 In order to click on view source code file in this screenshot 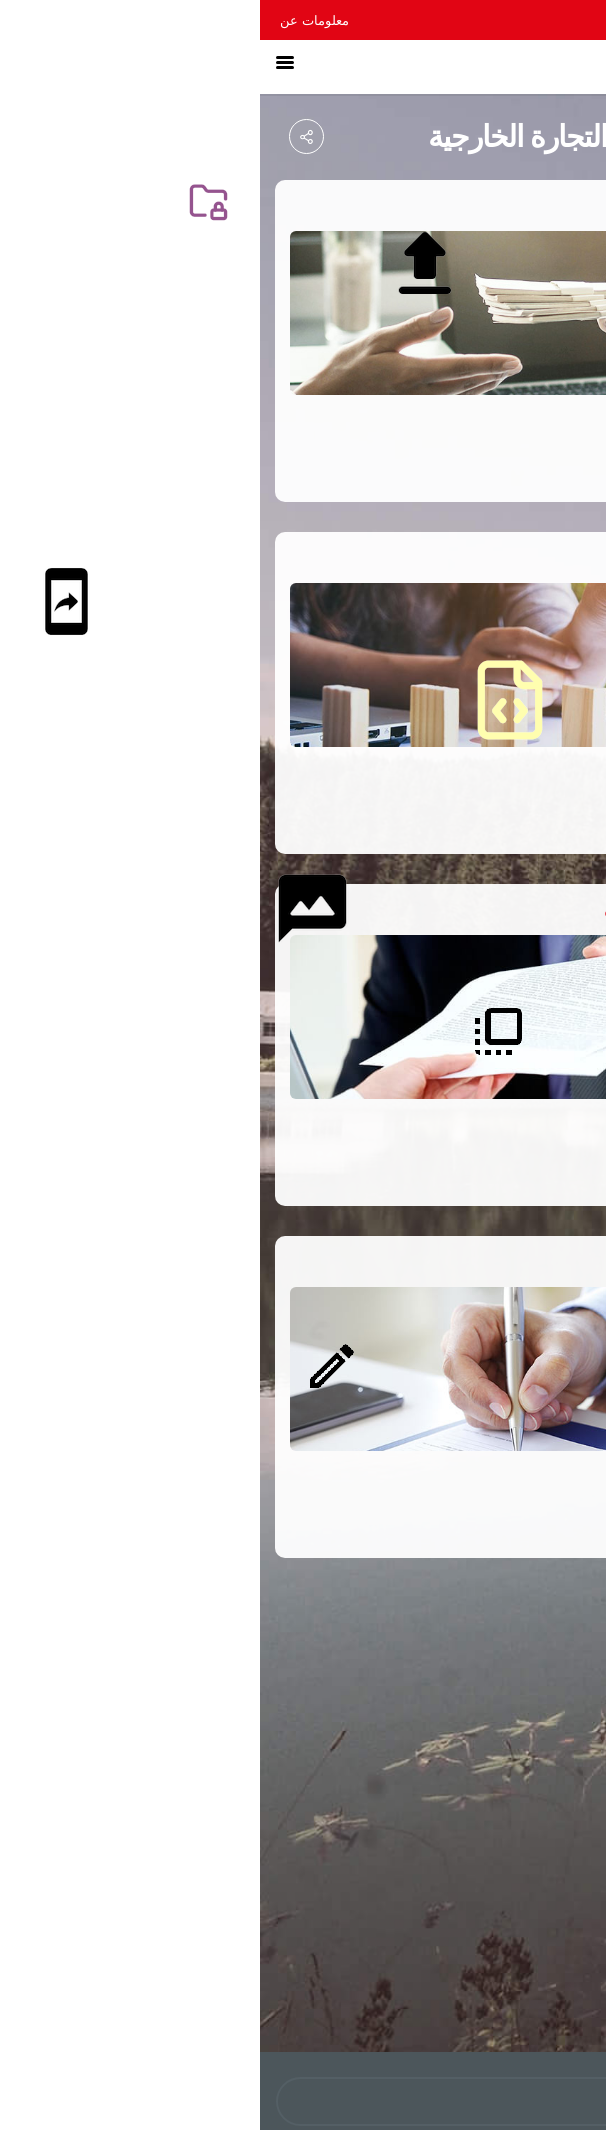, I will do `click(510, 700)`.